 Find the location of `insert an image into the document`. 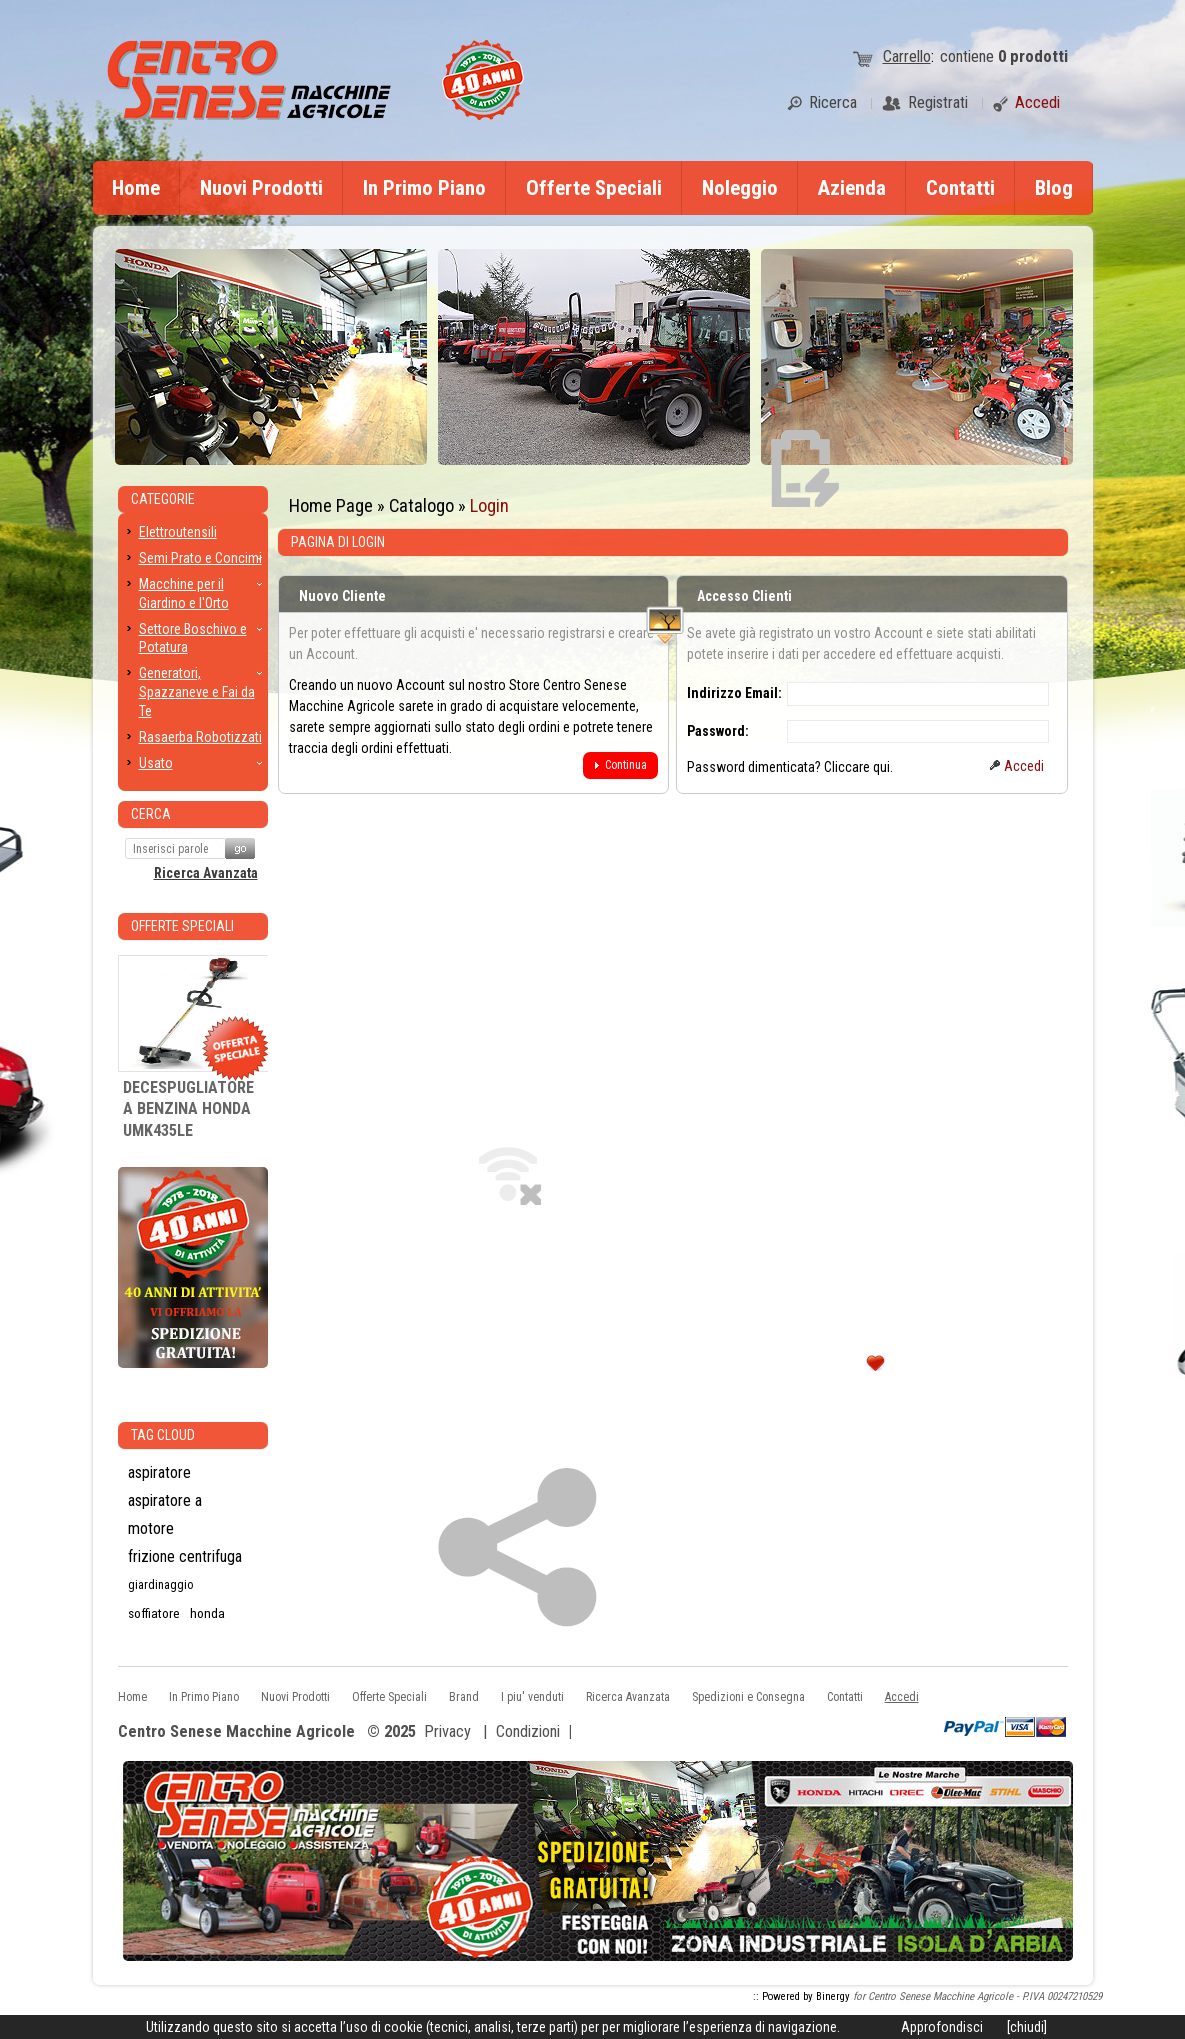

insert an image into the document is located at coordinates (665, 625).